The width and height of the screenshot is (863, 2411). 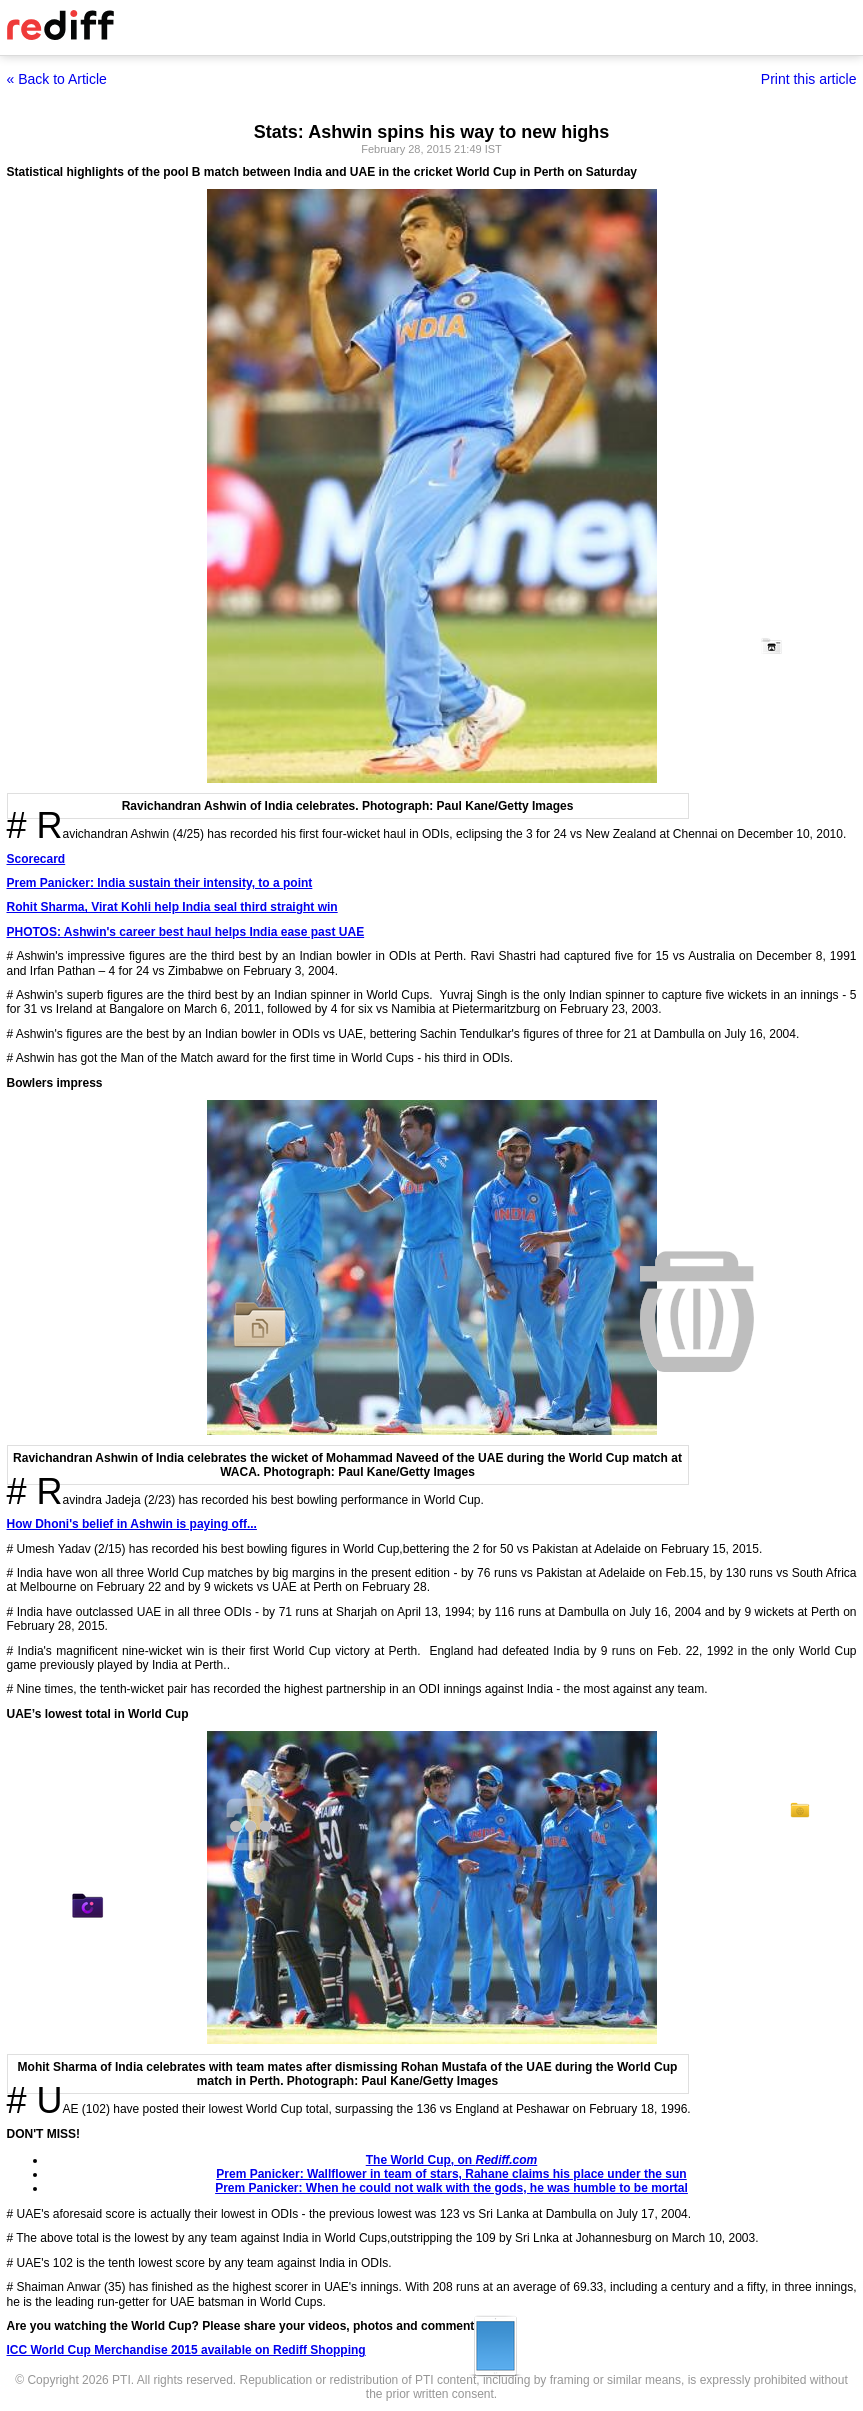 I want to click on indicates trash bin contains deleted items, so click(x=700, y=1311).